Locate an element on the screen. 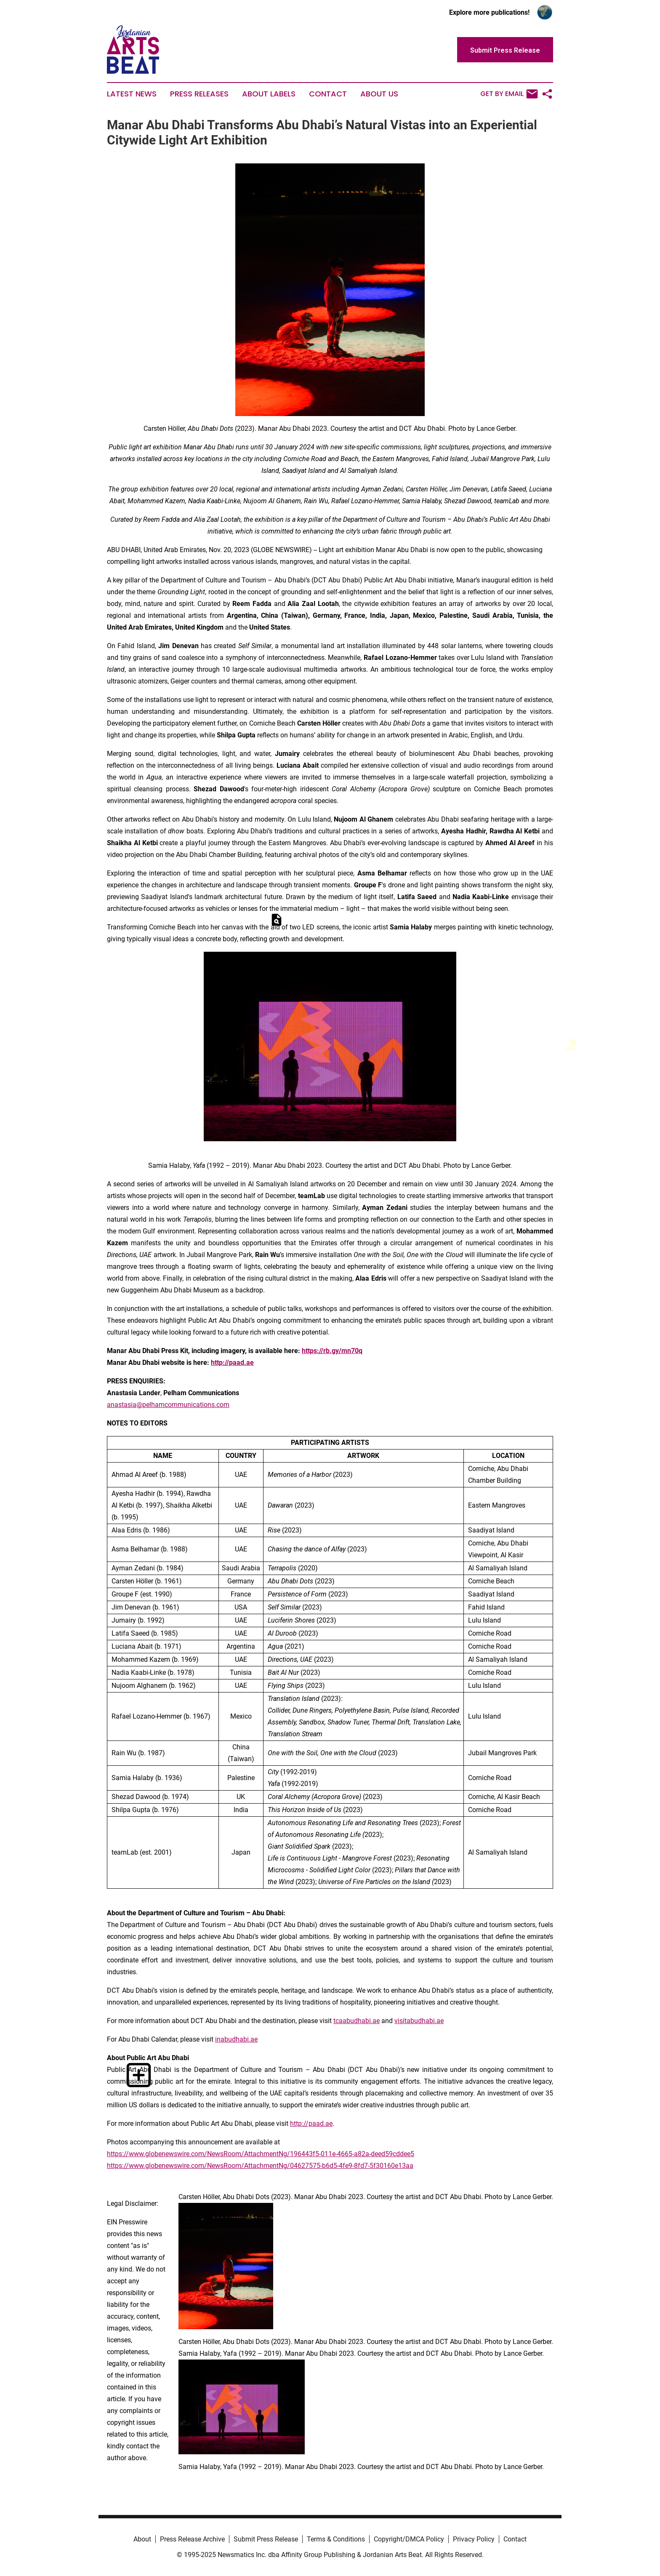 Image resolution: width=660 pixels, height=2576 pixels. view beach or coastal locations is located at coordinates (571, 1045).